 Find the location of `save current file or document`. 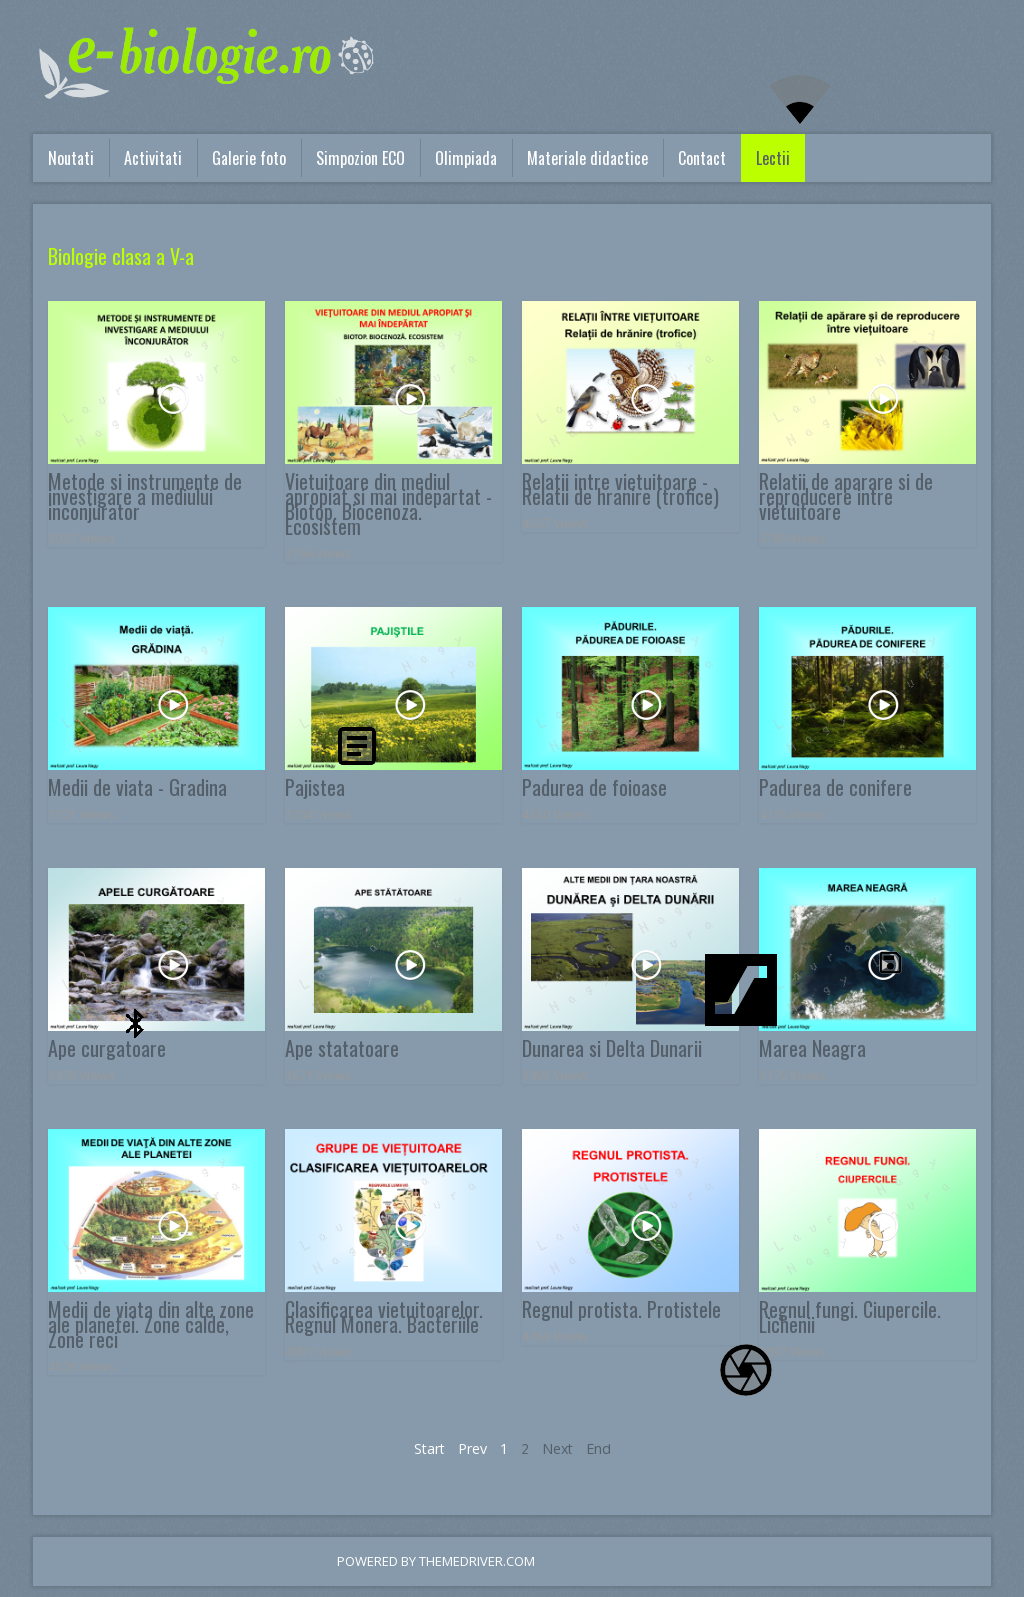

save current file or document is located at coordinates (890, 962).